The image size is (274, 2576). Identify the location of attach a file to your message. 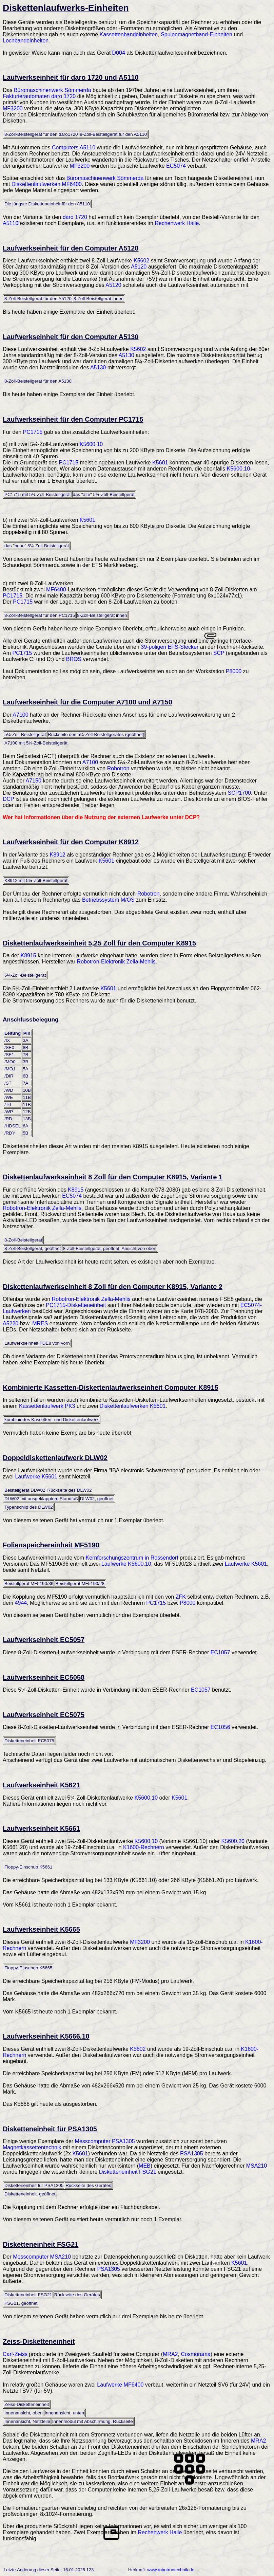
(210, 636).